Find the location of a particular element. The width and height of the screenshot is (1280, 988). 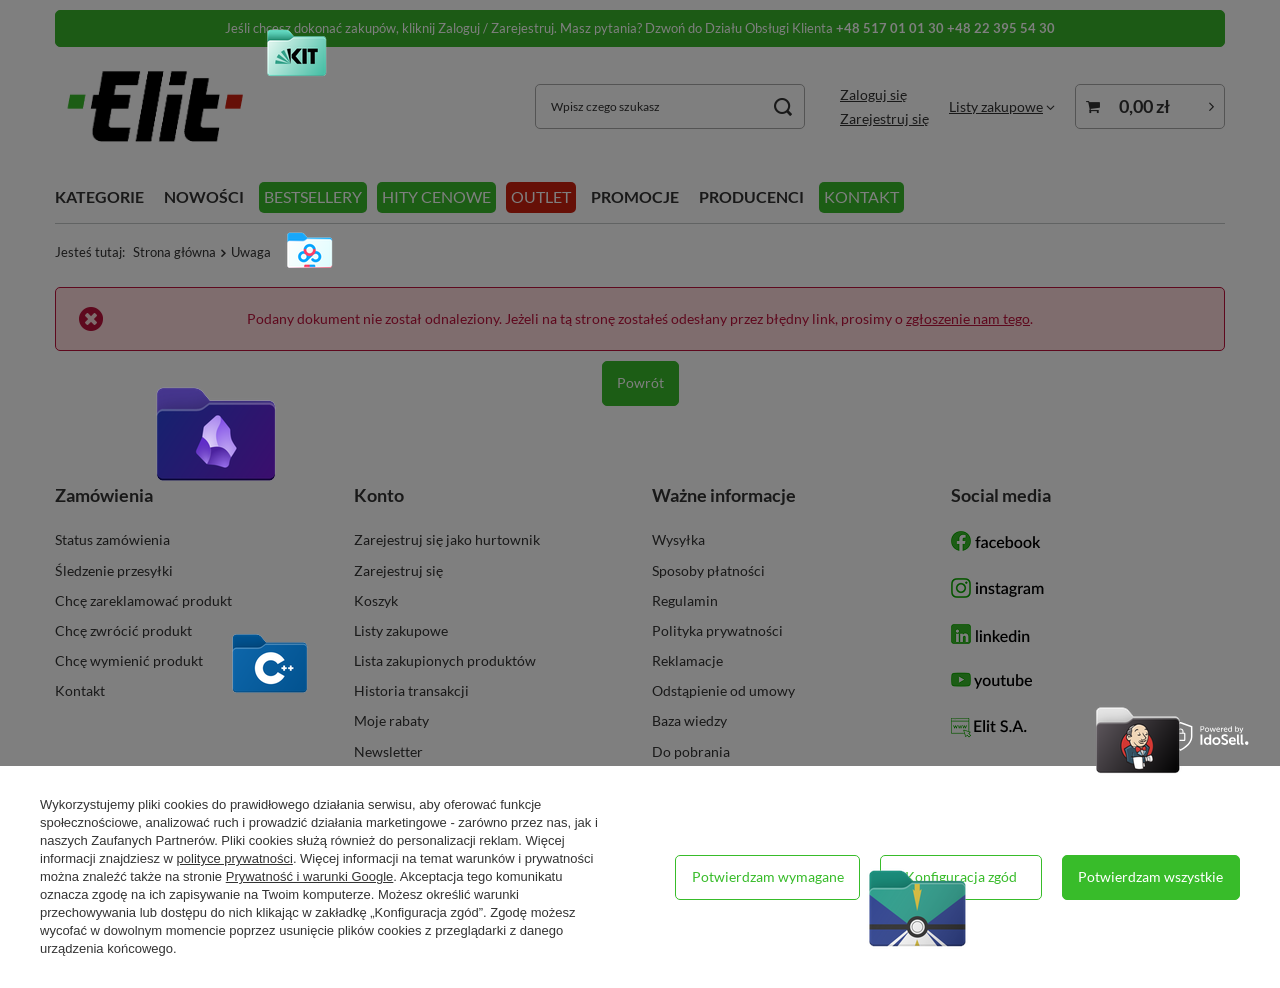

open jenkins CI/CD project folder is located at coordinates (1137, 742).